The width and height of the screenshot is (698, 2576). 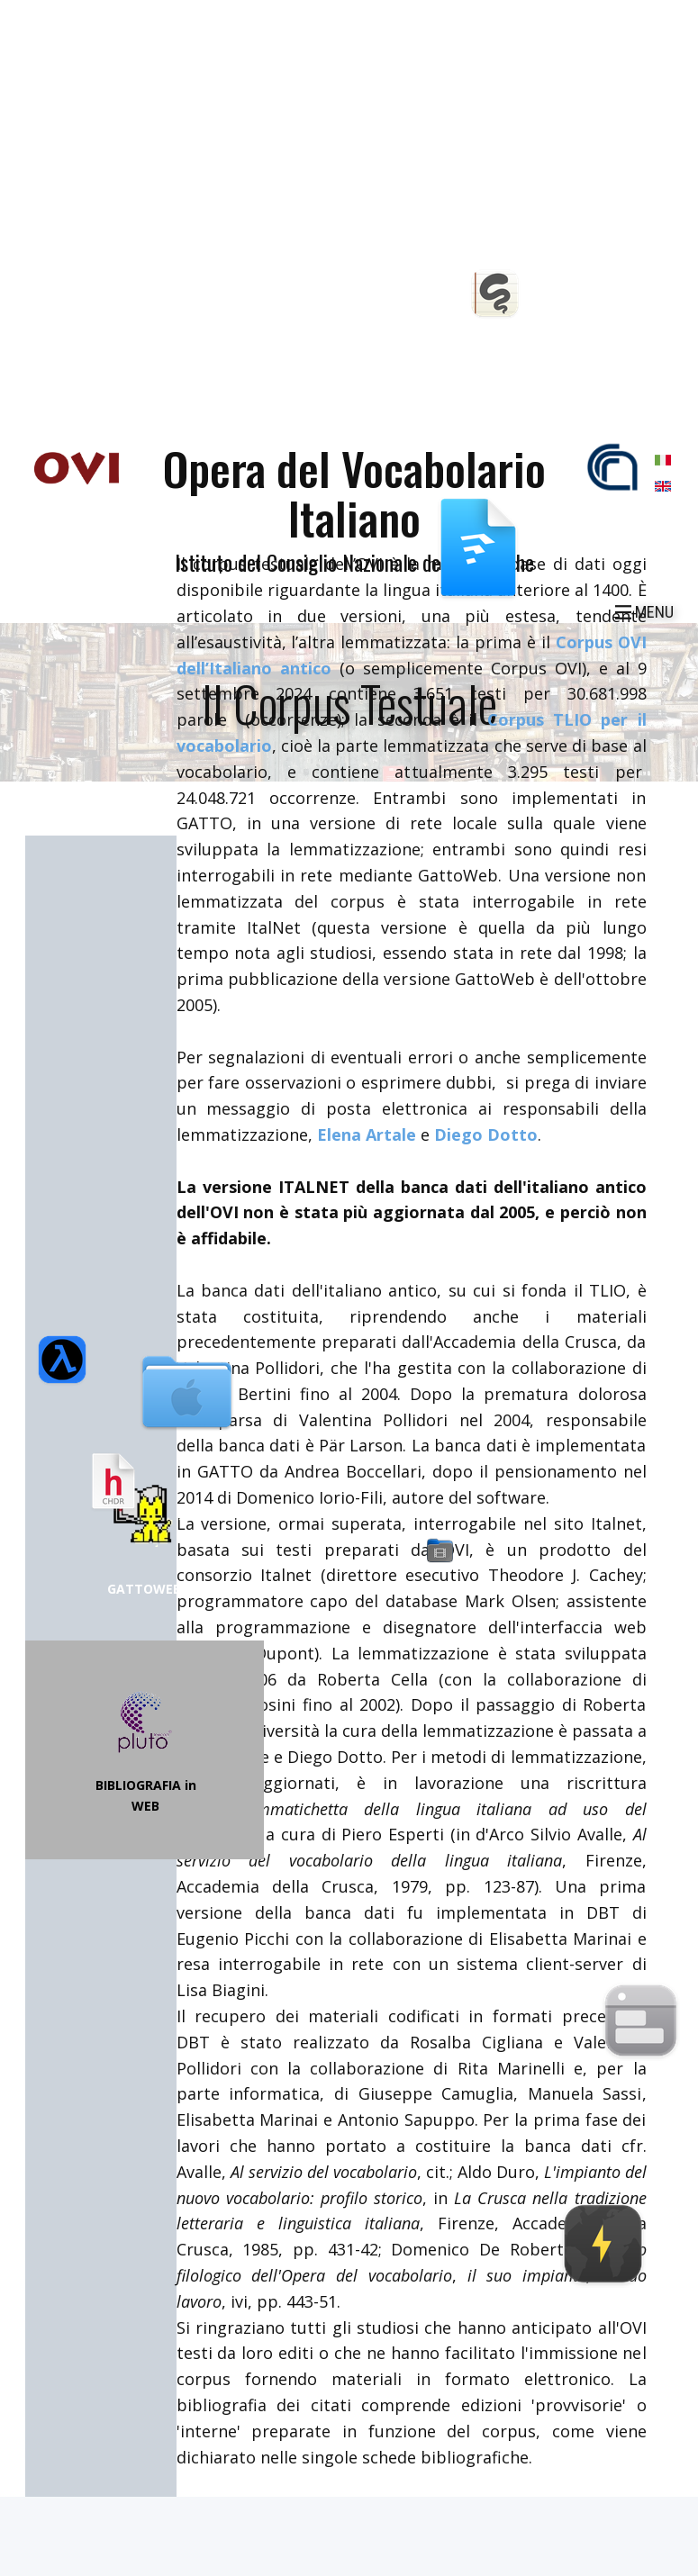 What do you see at coordinates (186, 1391) in the screenshot?
I see `open apple system folder` at bounding box center [186, 1391].